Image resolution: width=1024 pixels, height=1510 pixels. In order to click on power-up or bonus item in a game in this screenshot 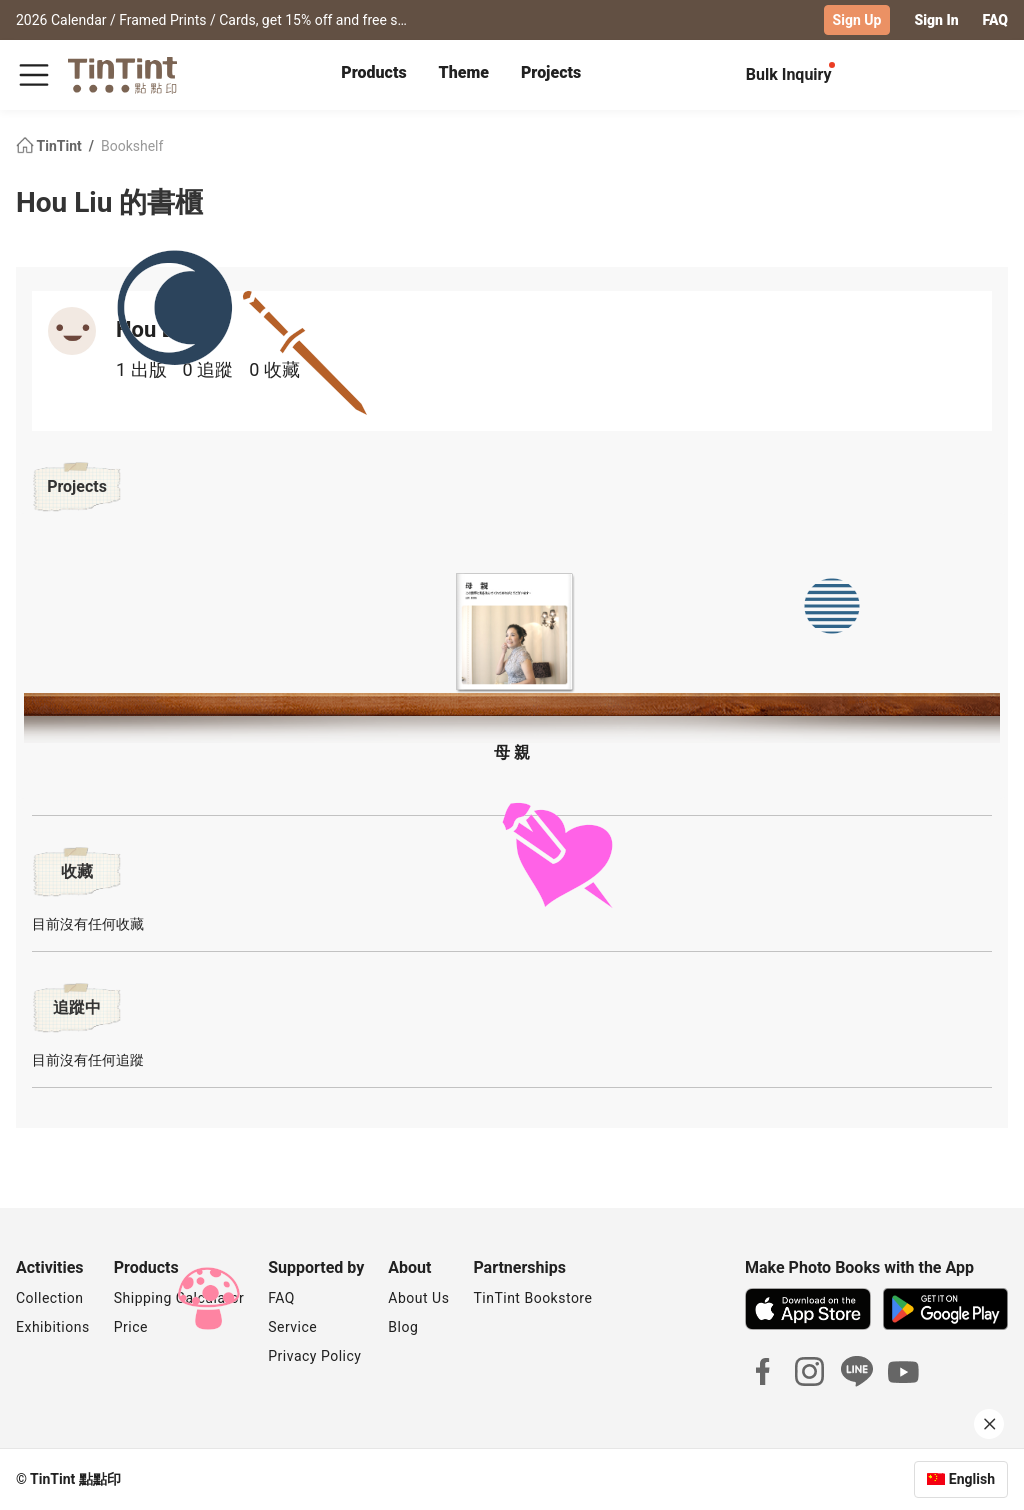, I will do `click(209, 1298)`.